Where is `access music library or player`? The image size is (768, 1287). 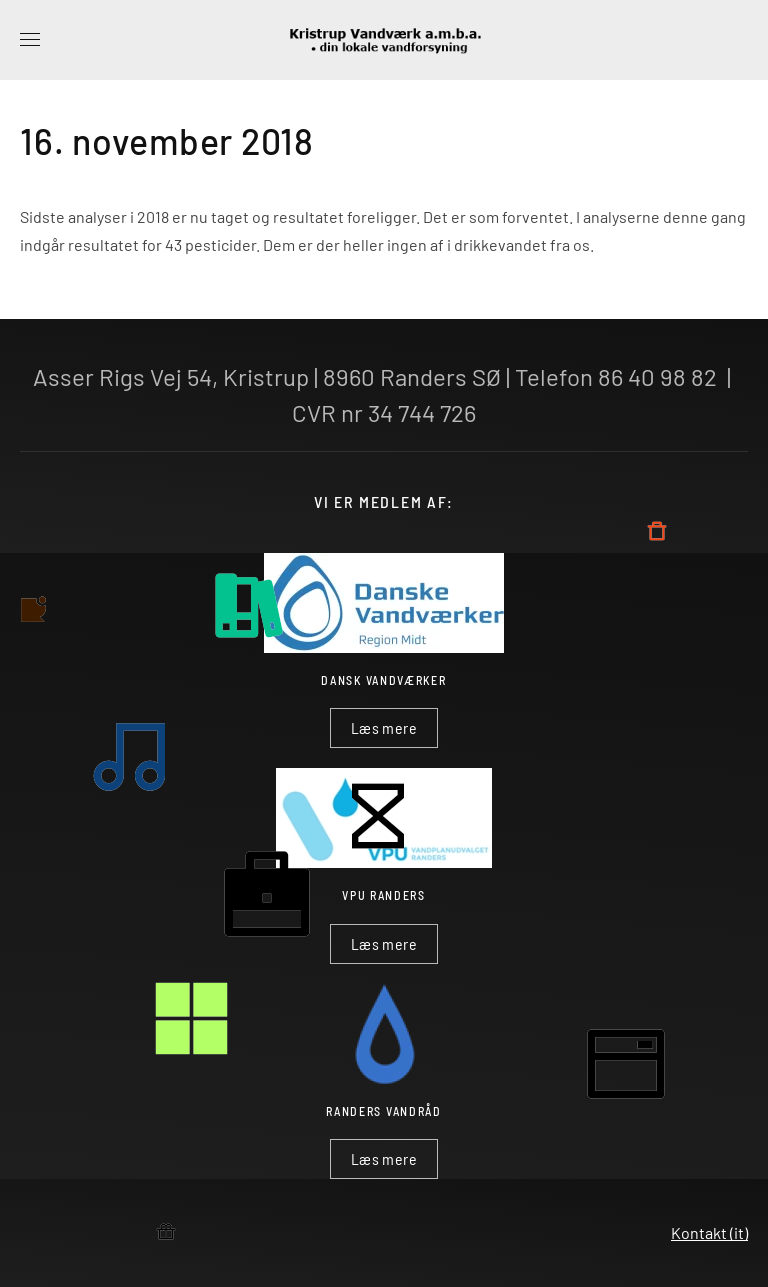
access music library or player is located at coordinates (135, 757).